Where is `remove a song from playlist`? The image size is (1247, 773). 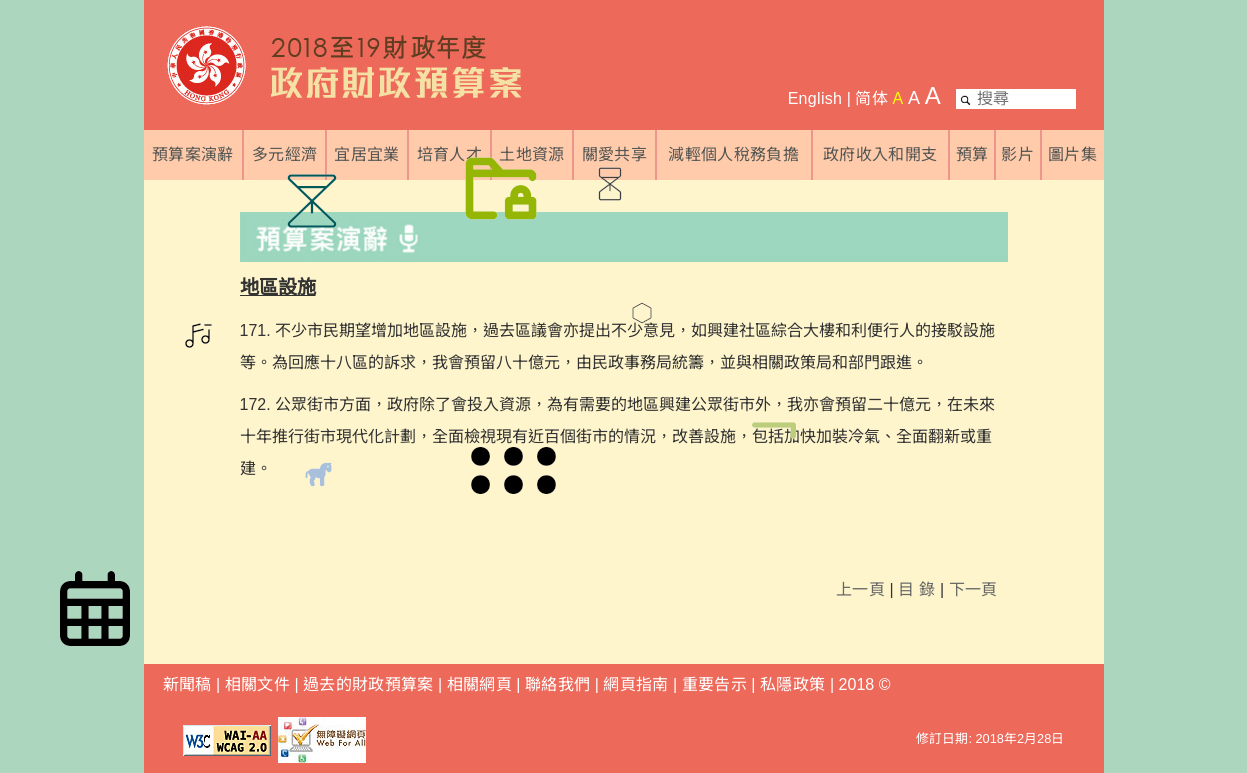
remove a song from playlist is located at coordinates (199, 335).